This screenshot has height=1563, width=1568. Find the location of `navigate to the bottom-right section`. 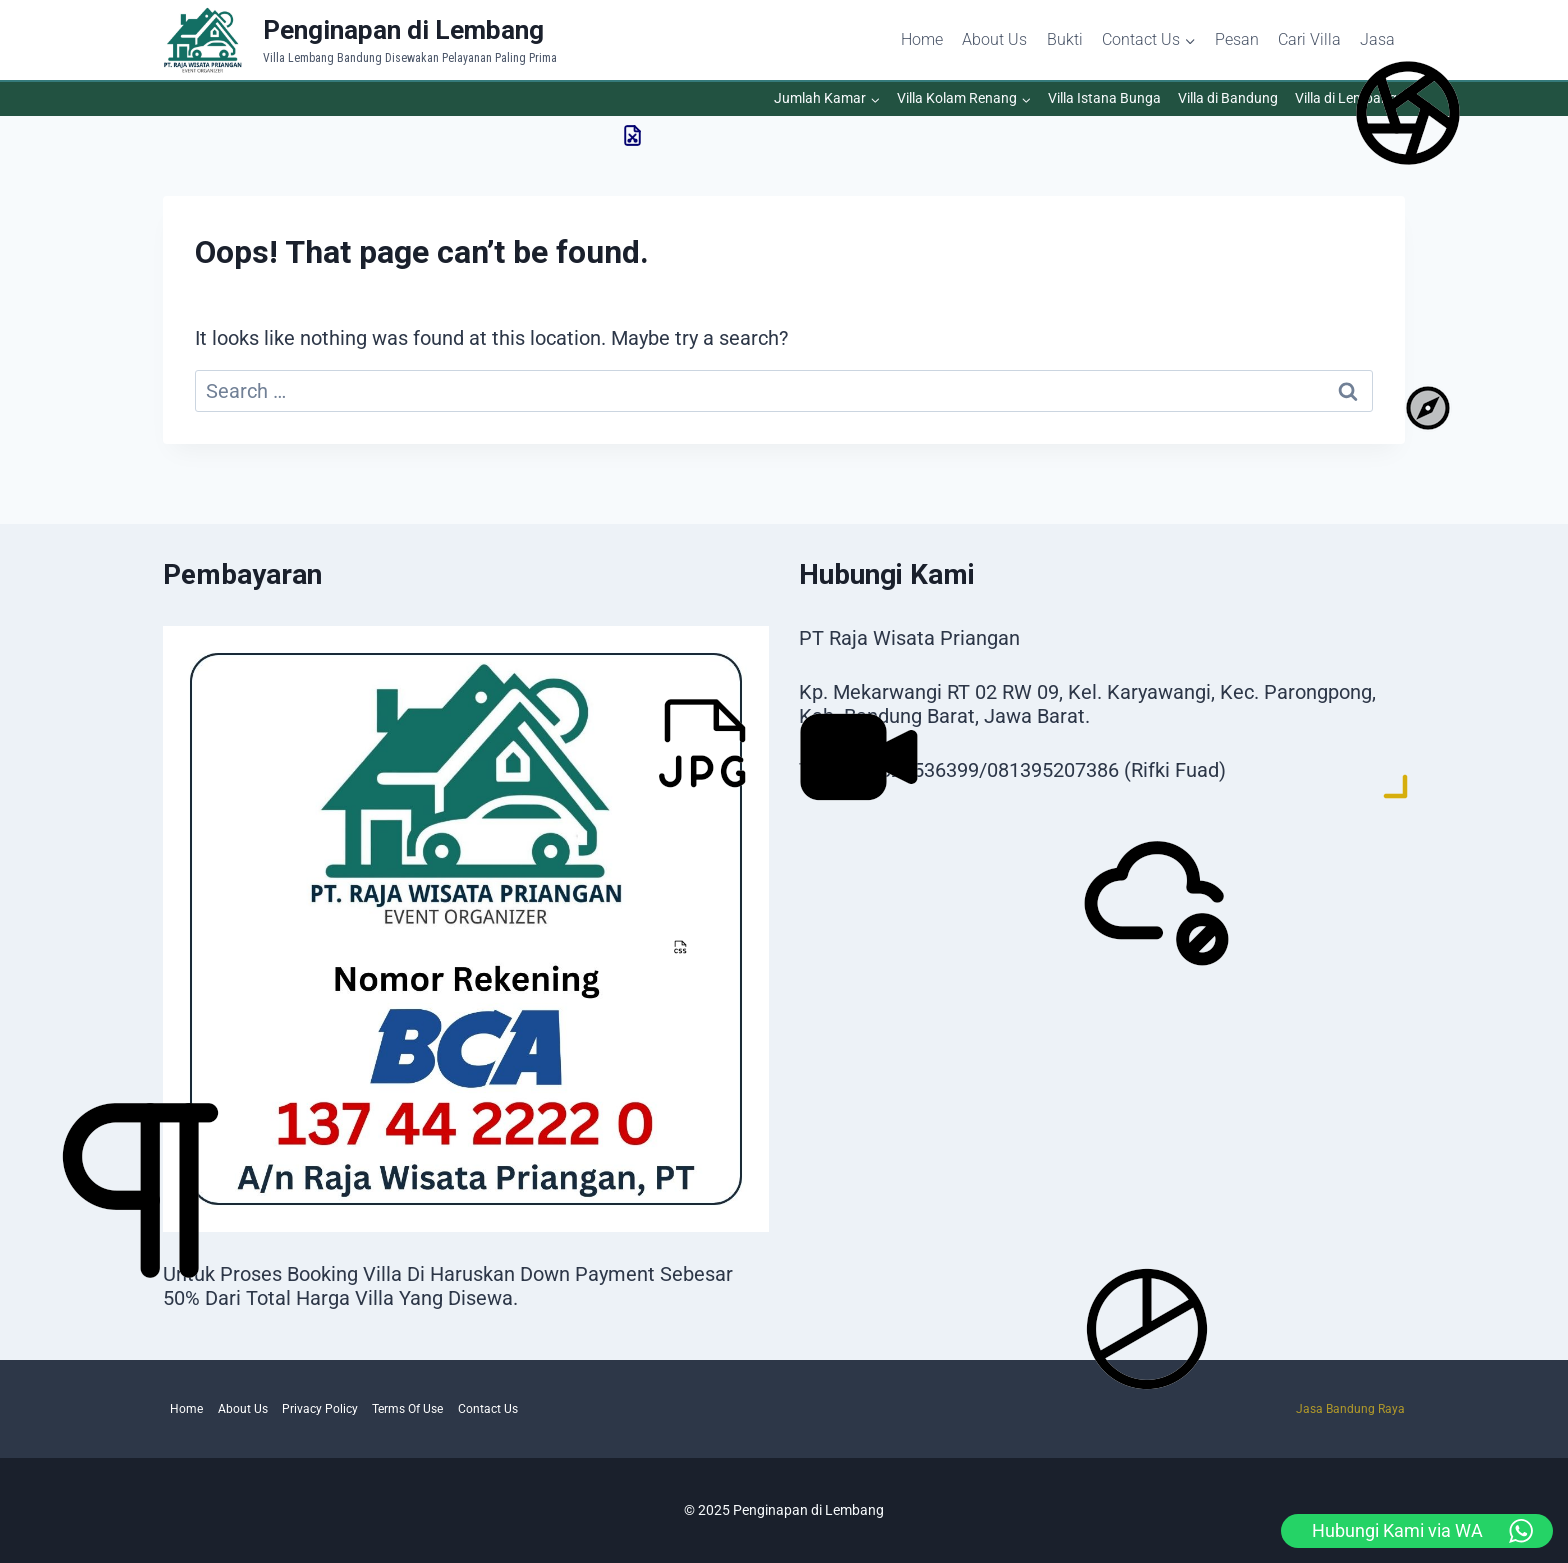

navigate to the bottom-right section is located at coordinates (1395, 786).